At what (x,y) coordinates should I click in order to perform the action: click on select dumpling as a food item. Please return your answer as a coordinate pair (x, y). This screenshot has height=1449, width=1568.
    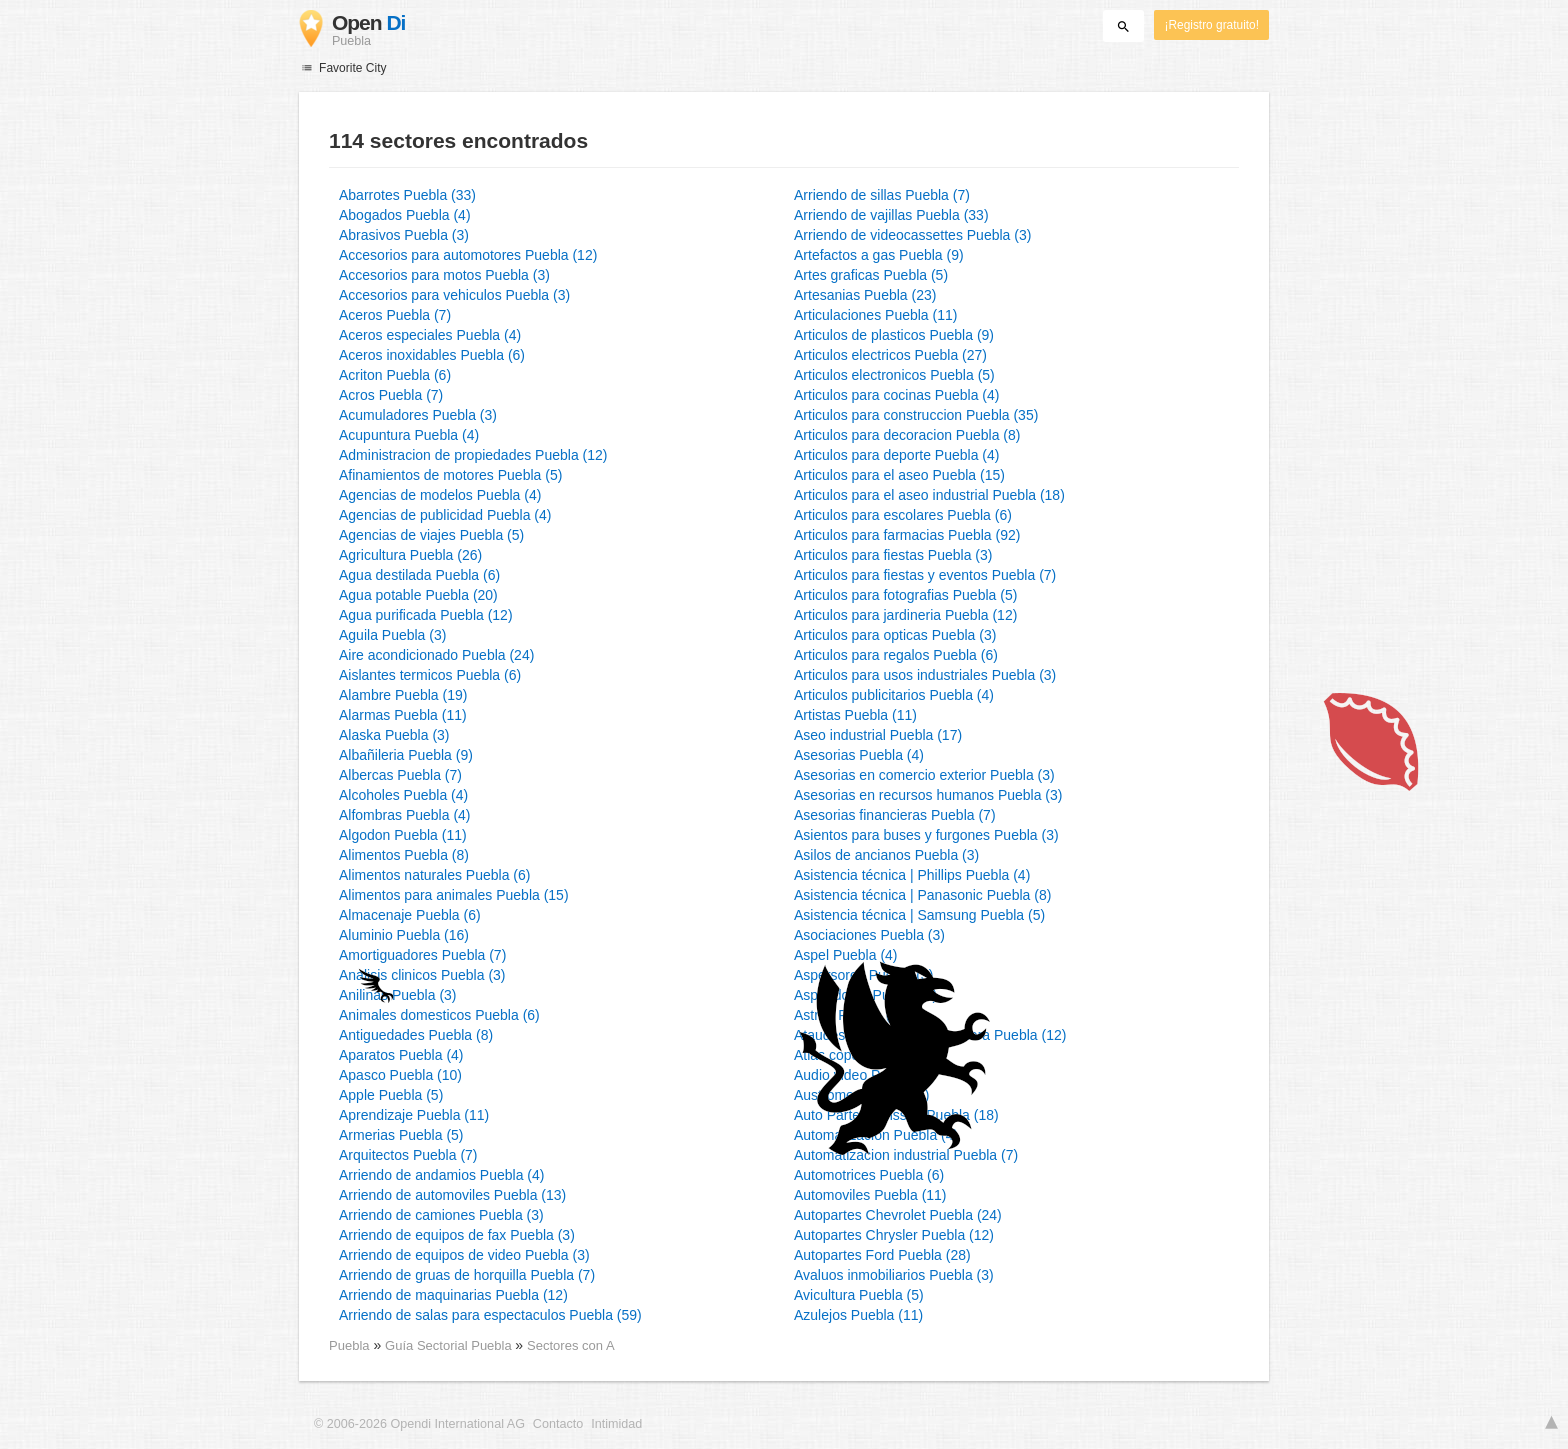
    Looking at the image, I should click on (1371, 742).